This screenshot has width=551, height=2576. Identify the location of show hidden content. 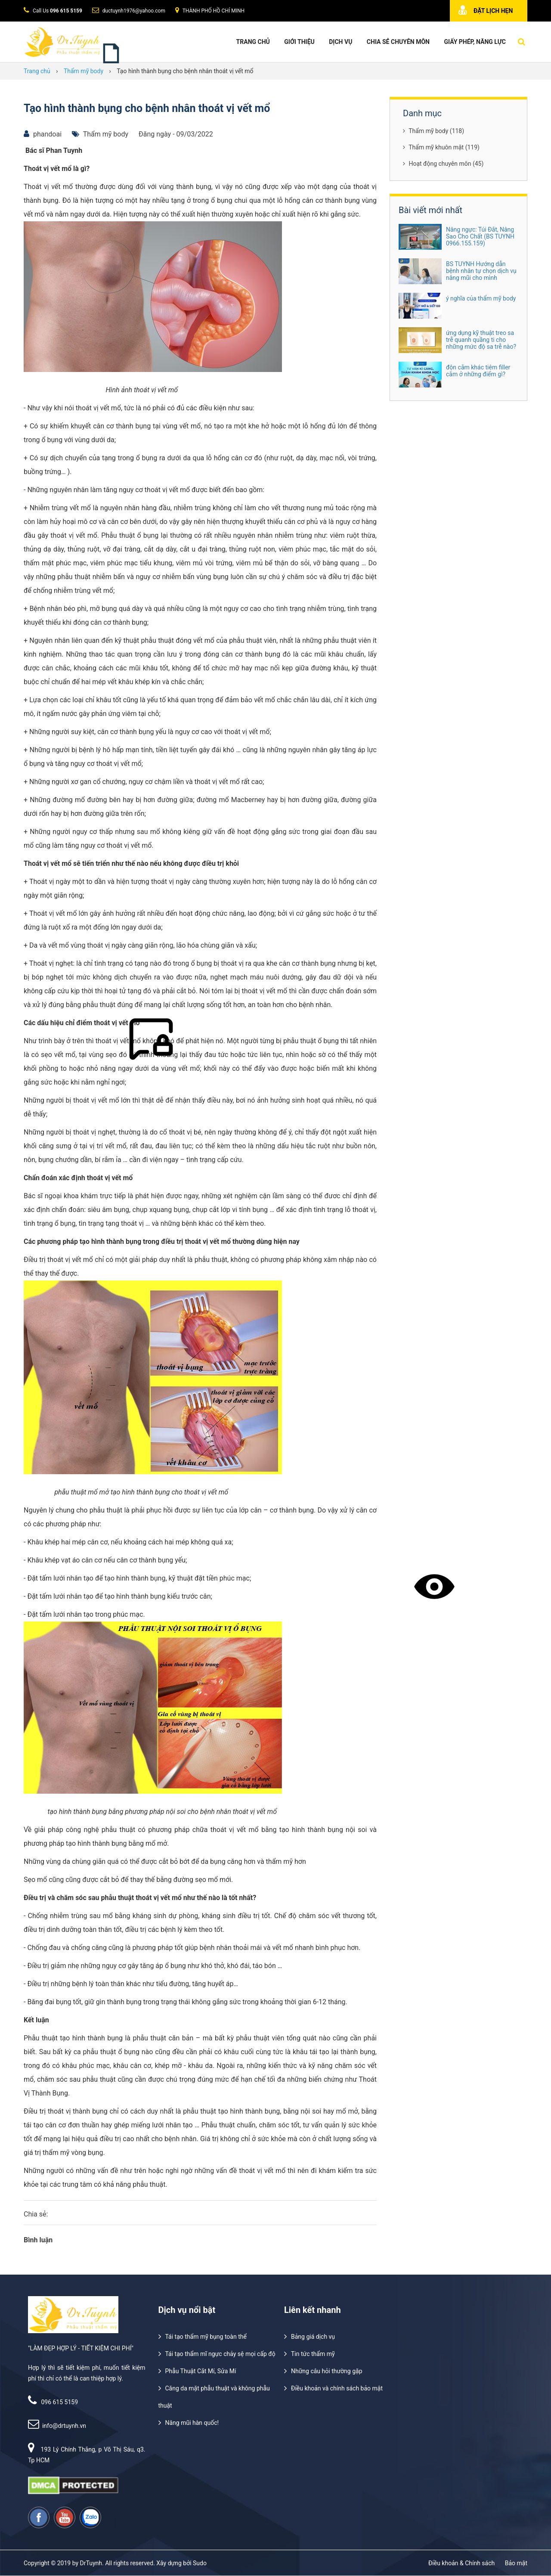
(434, 1587).